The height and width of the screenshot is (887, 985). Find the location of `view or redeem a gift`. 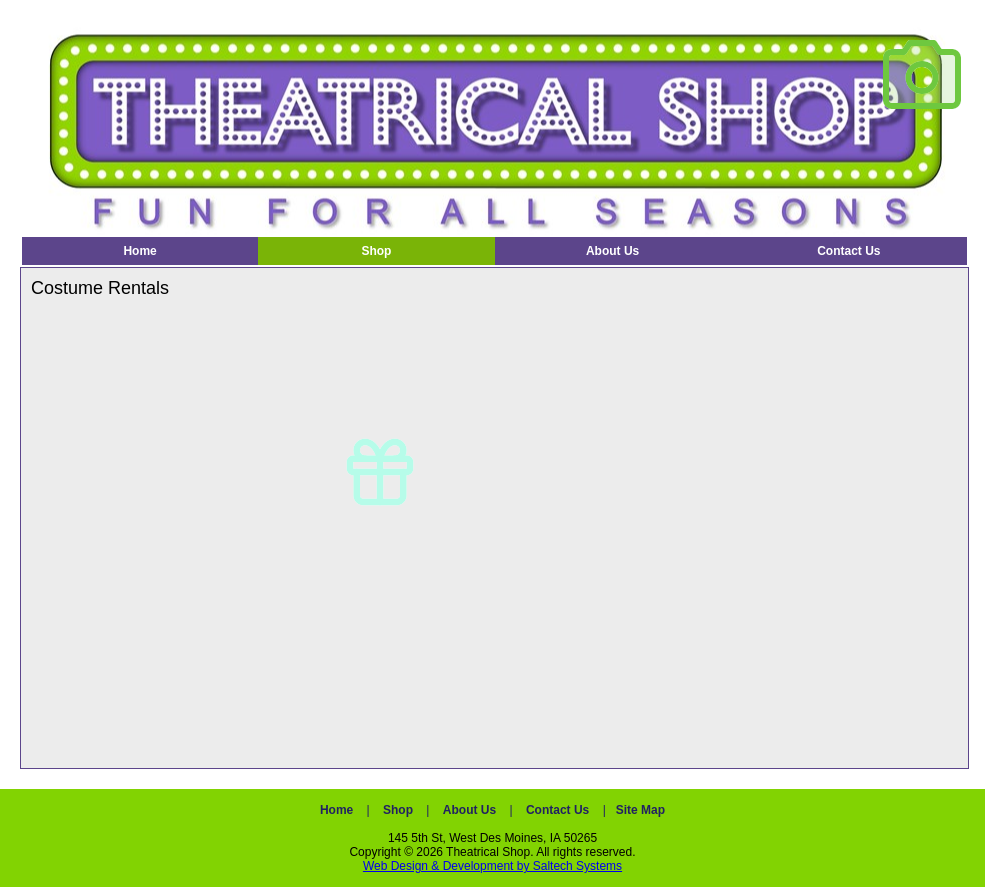

view or redeem a gift is located at coordinates (380, 472).